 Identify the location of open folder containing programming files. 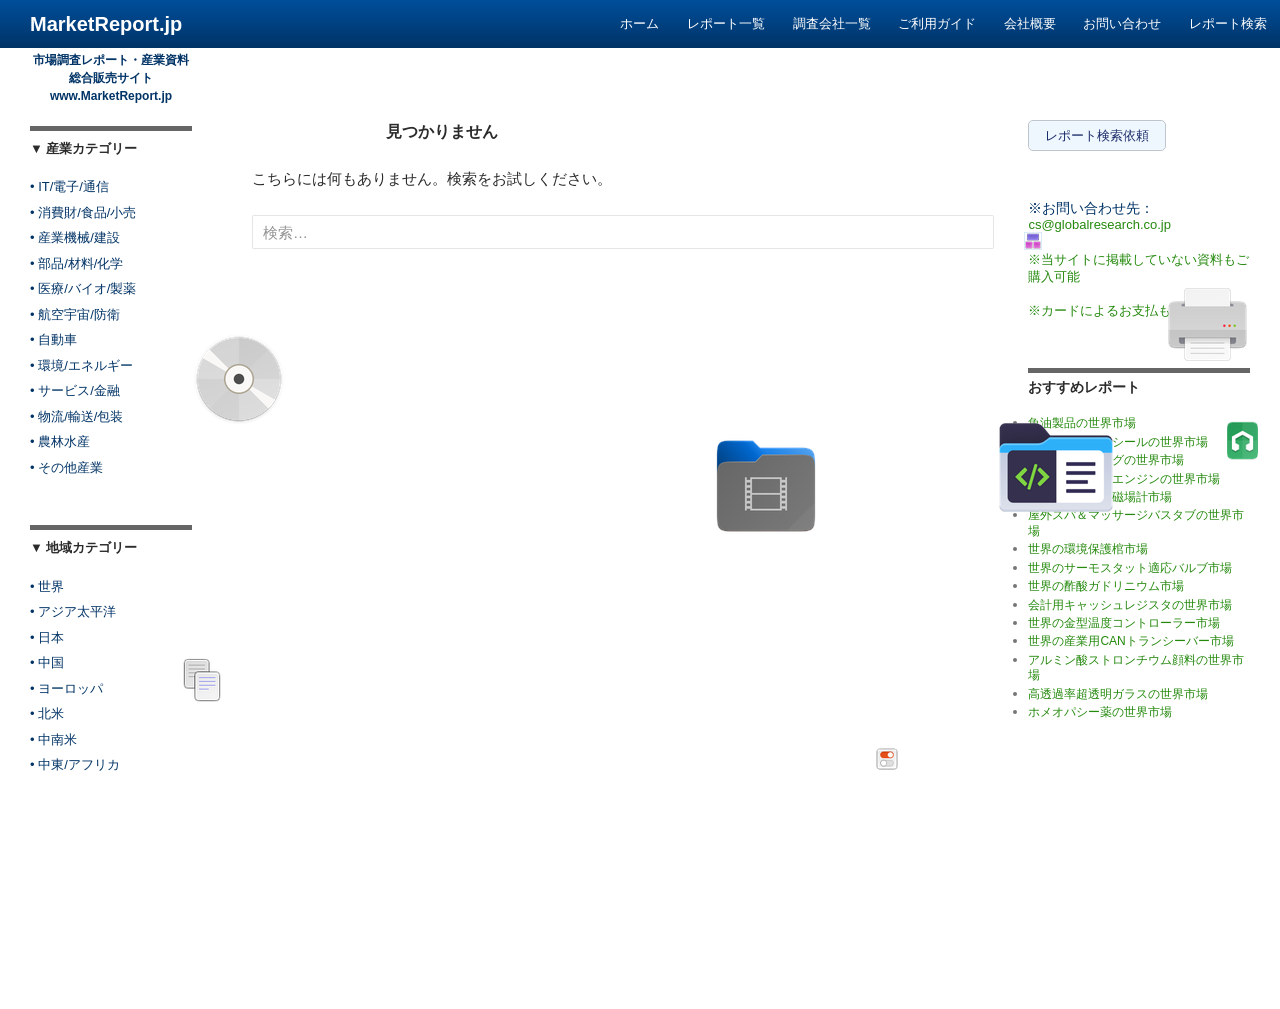
(1055, 470).